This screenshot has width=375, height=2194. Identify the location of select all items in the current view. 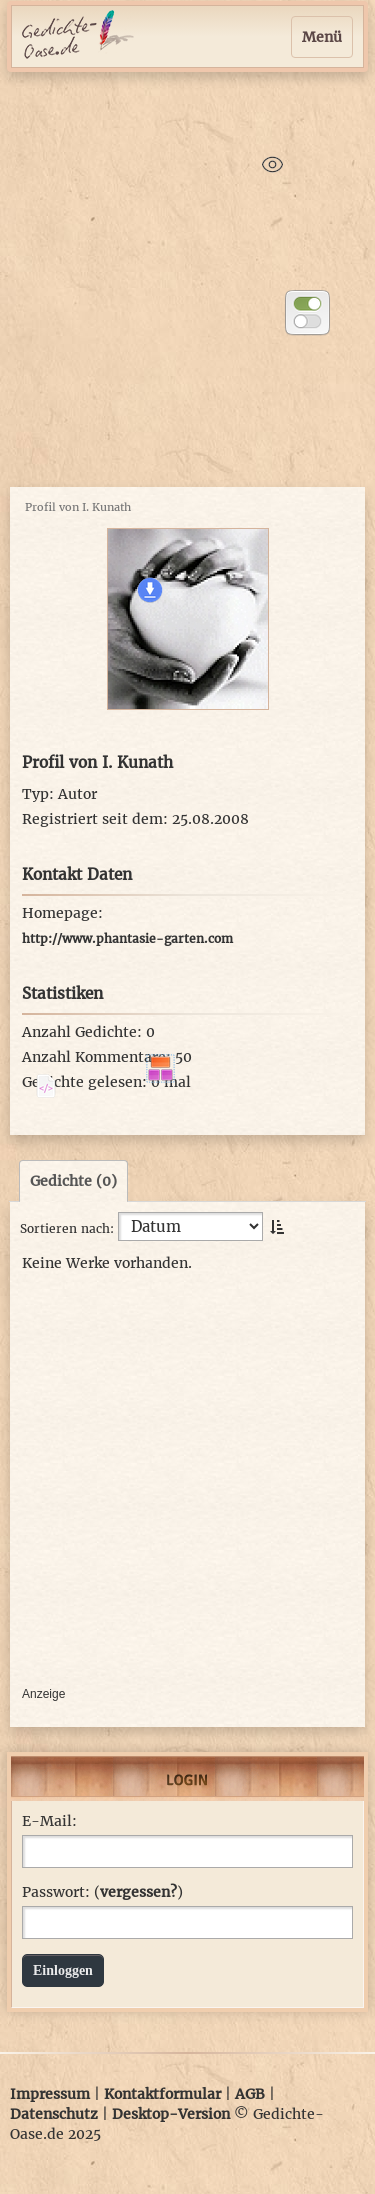
(160, 1068).